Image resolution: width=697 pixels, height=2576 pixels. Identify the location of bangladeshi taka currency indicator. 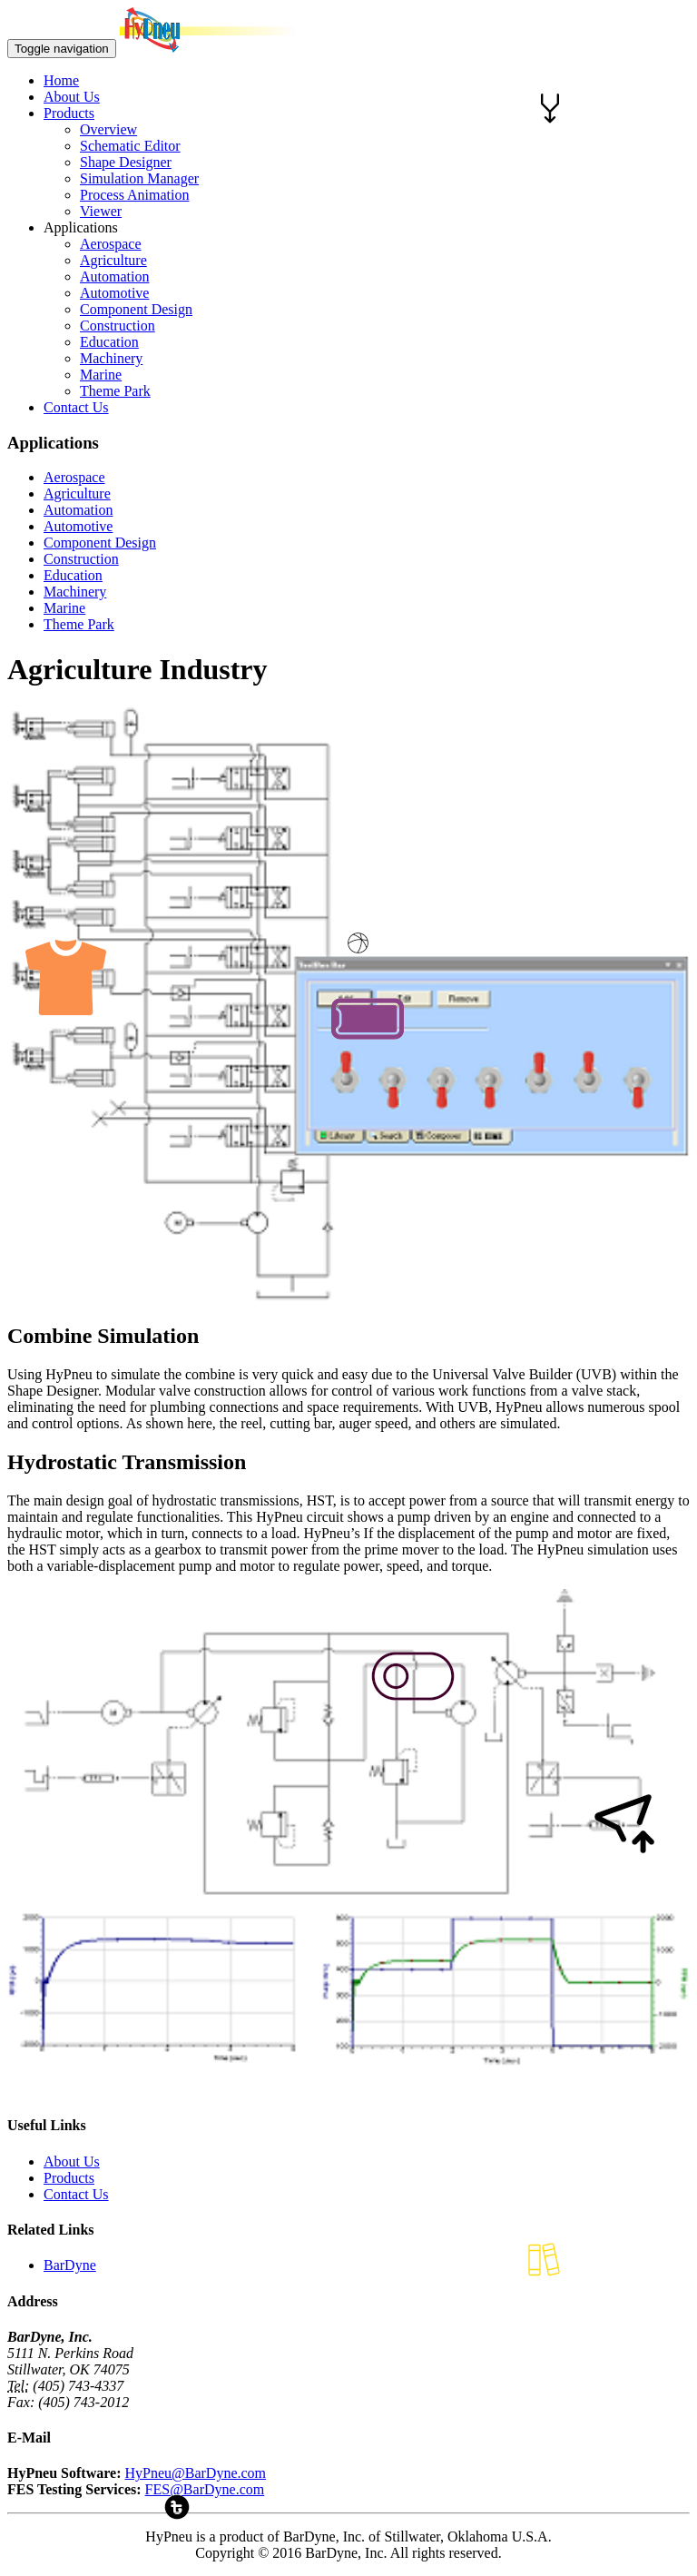
(177, 2507).